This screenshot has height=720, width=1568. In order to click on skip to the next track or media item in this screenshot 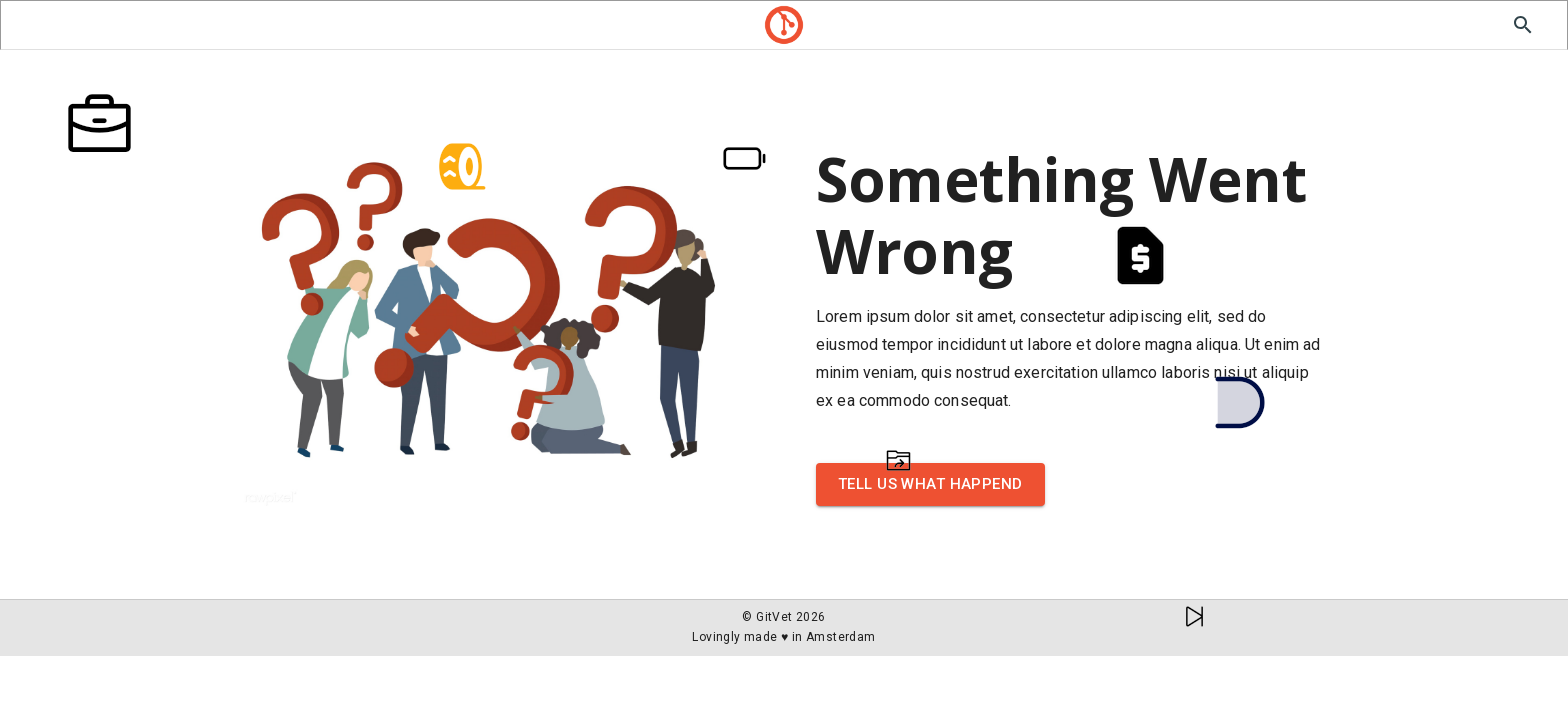, I will do `click(1194, 616)`.